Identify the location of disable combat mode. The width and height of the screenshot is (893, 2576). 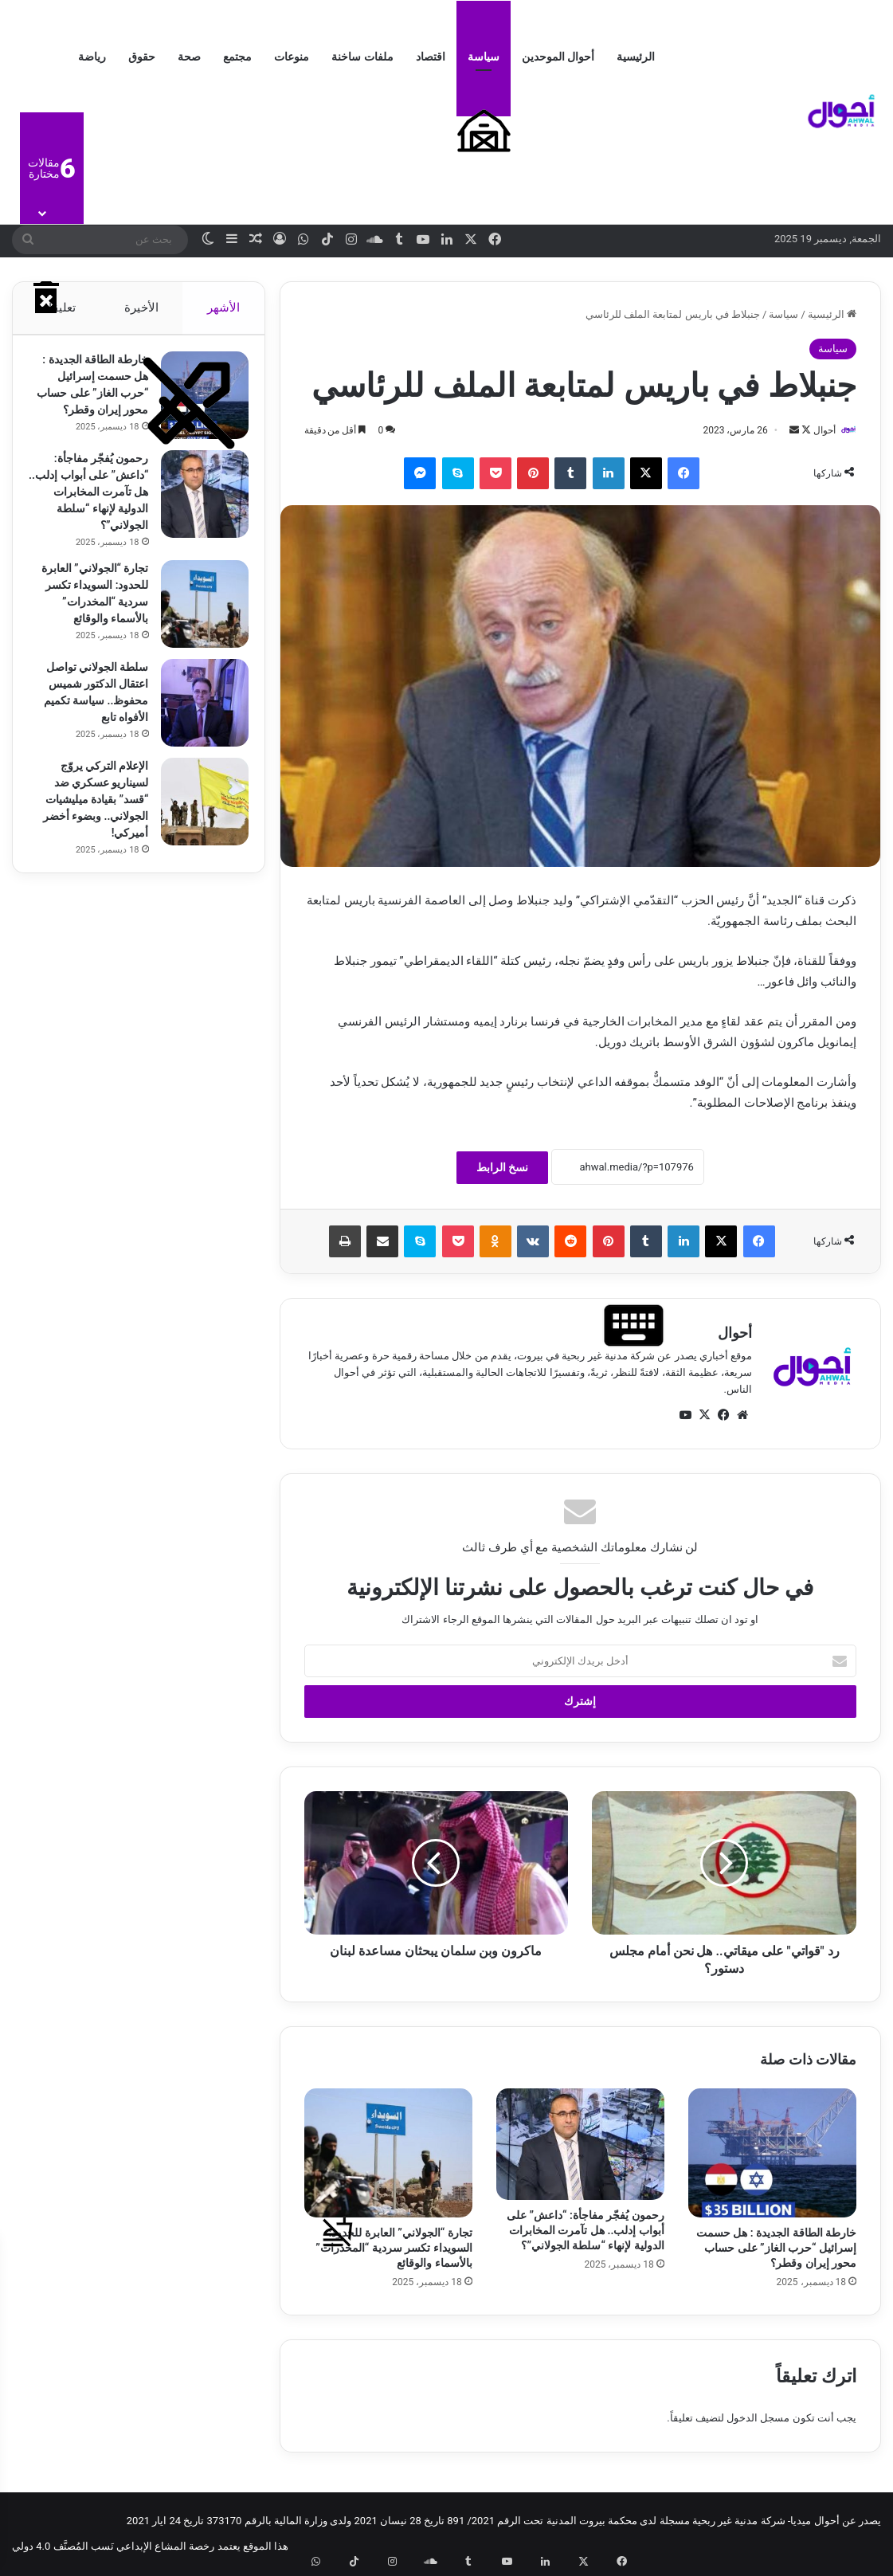
(189, 403).